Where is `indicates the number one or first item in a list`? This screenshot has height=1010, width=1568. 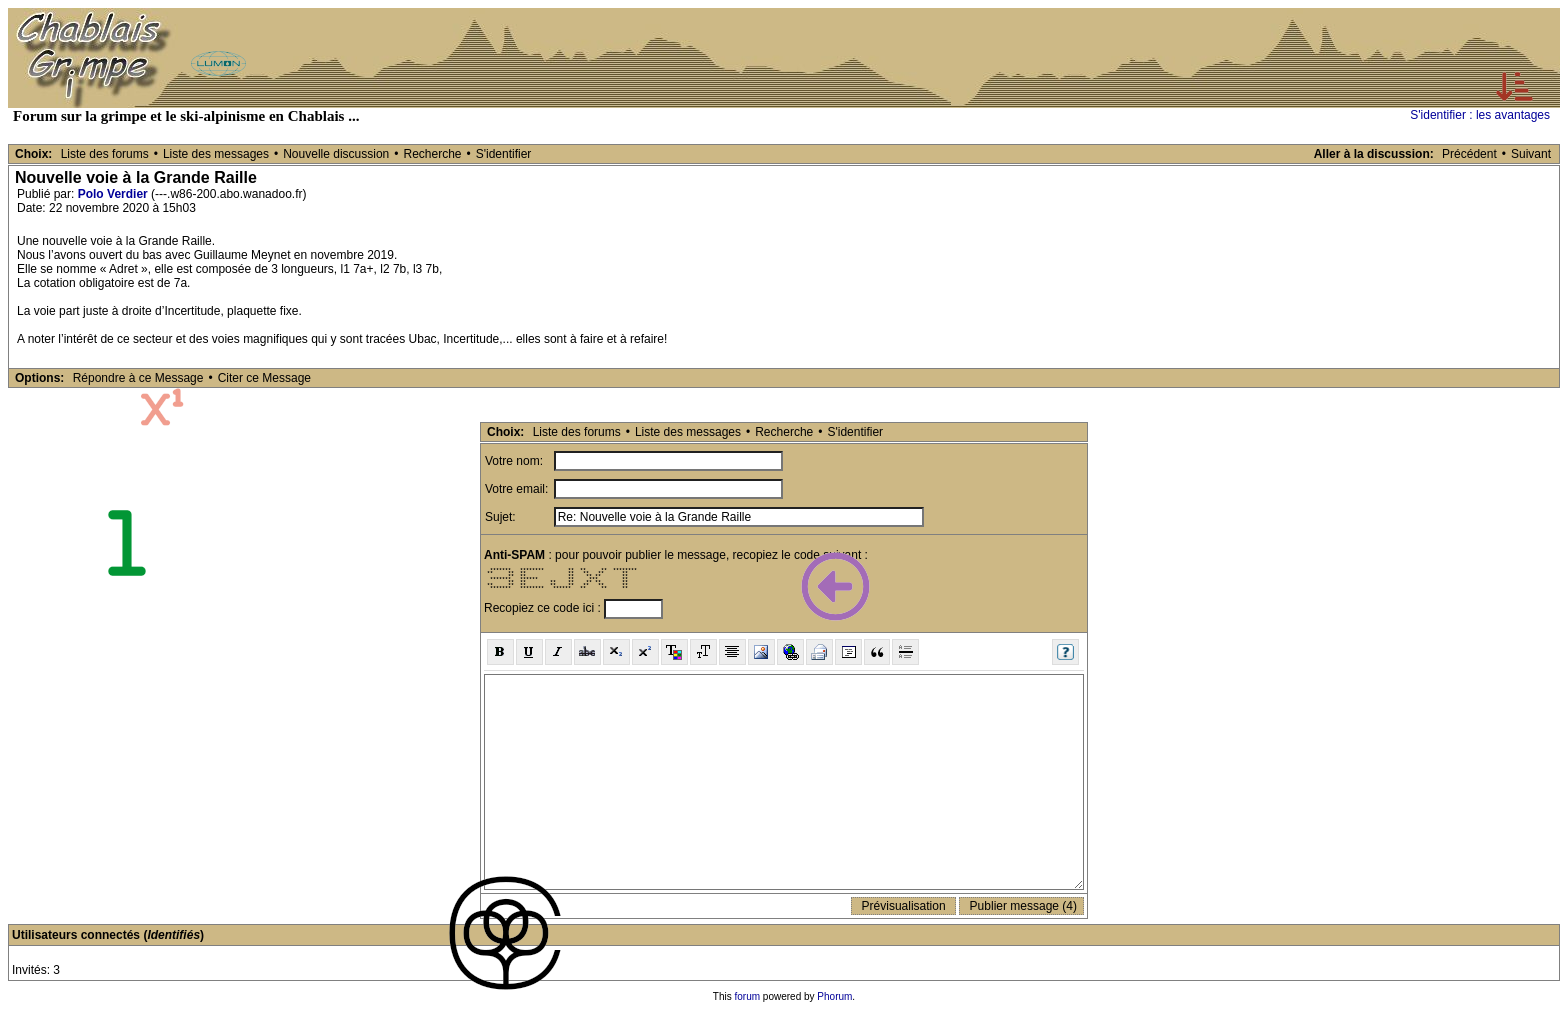 indicates the number one or first item in a list is located at coordinates (127, 543).